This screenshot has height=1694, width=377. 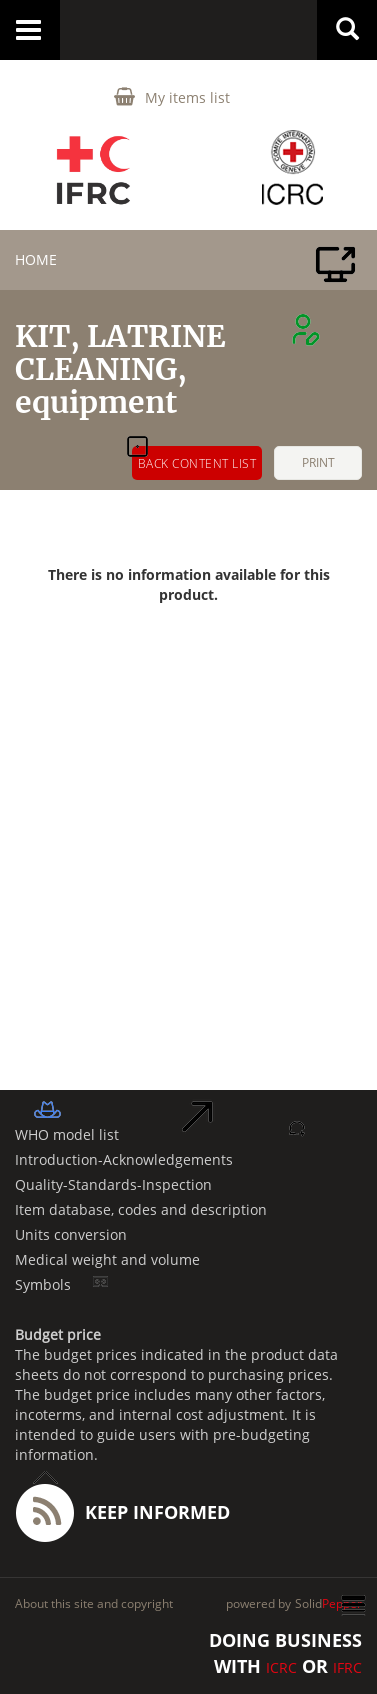 I want to click on collapse an expanded section, so click(x=45, y=1478).